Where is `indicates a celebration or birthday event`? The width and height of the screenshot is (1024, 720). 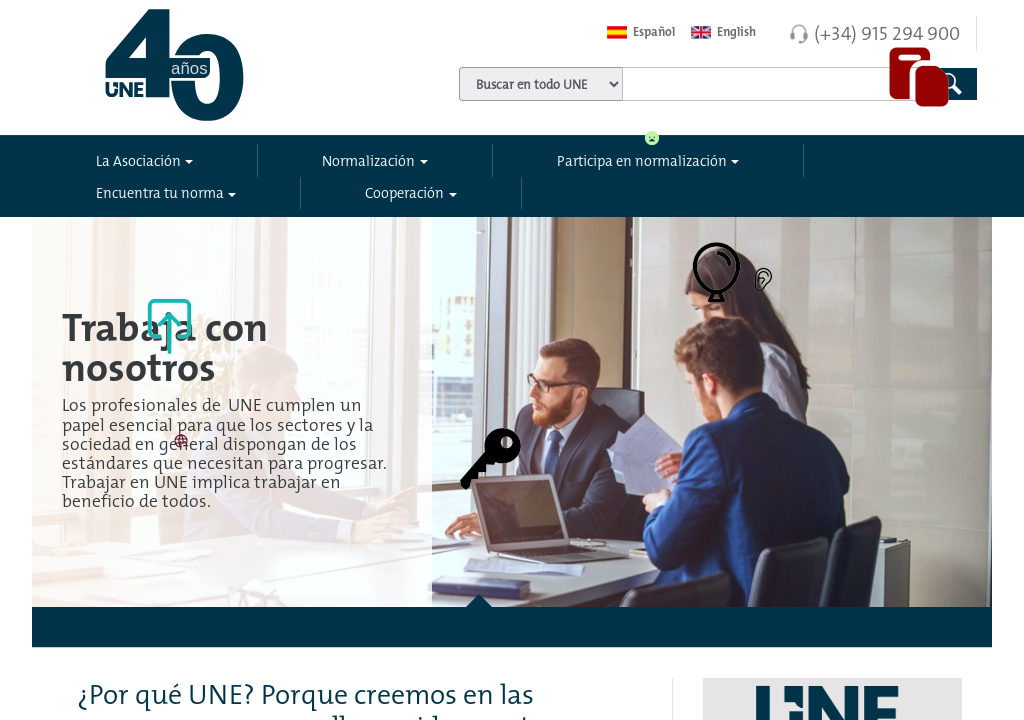 indicates a celebration or birthday event is located at coordinates (716, 272).